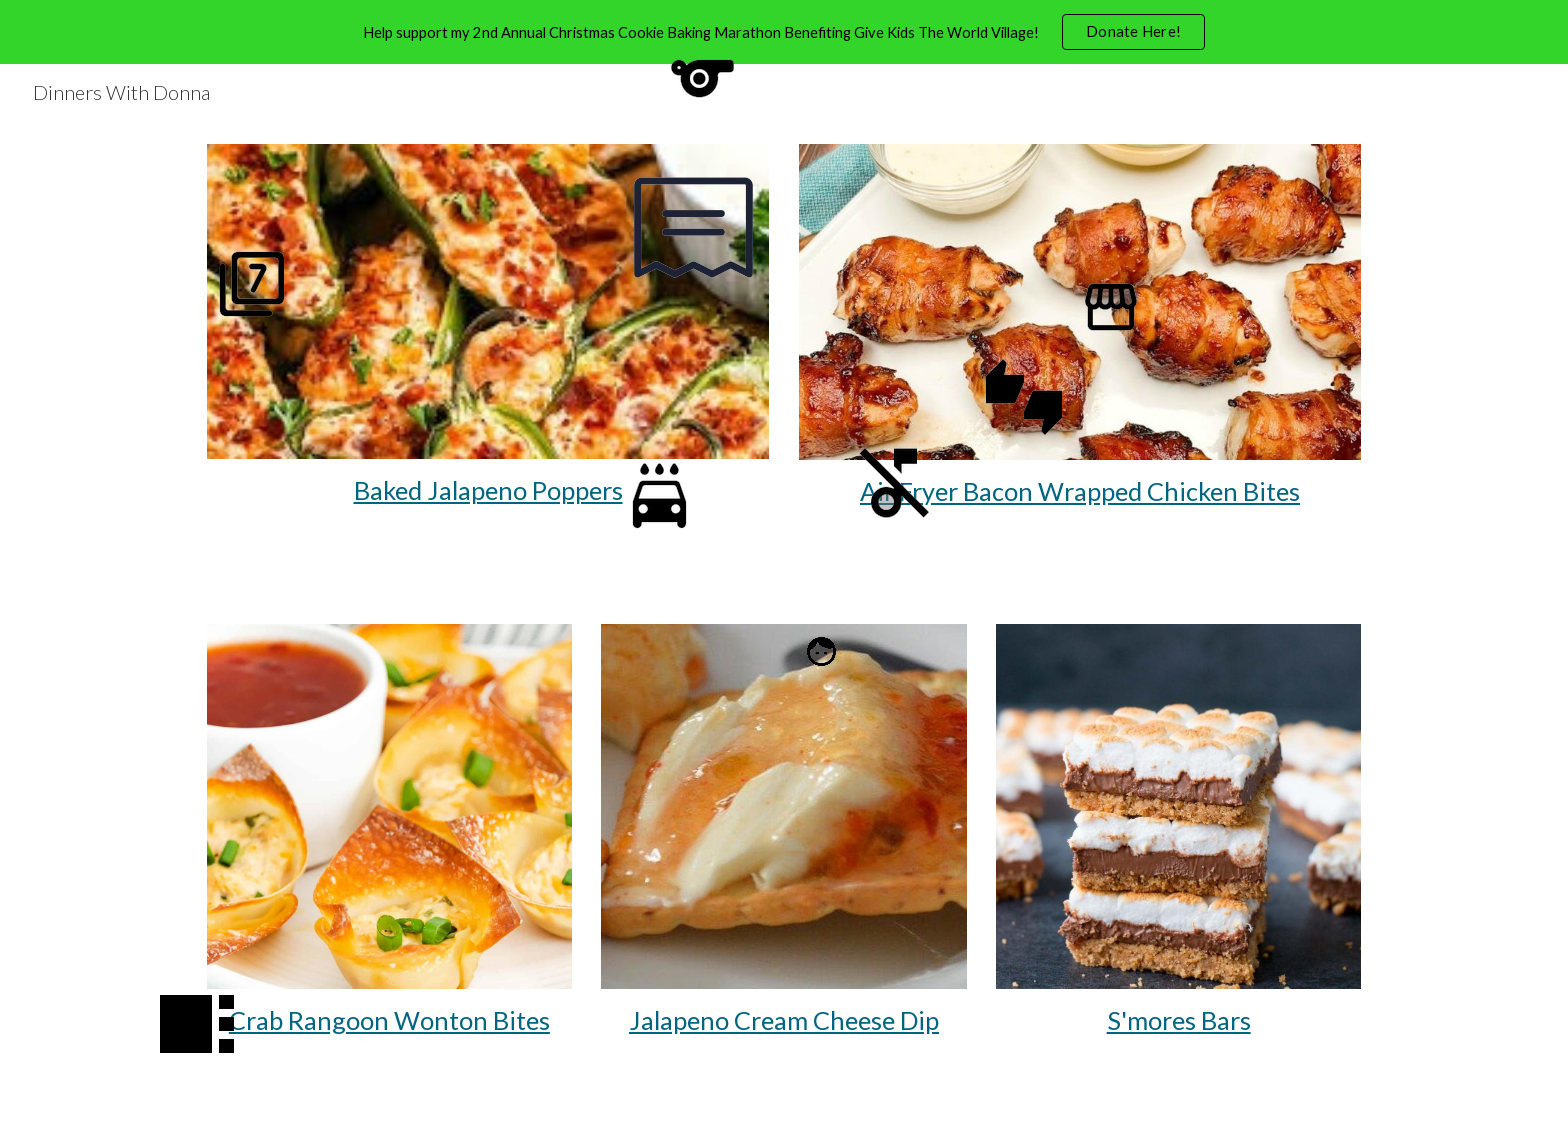  Describe the element at coordinates (197, 1024) in the screenshot. I see `toggle sidebar panel visibility` at that location.